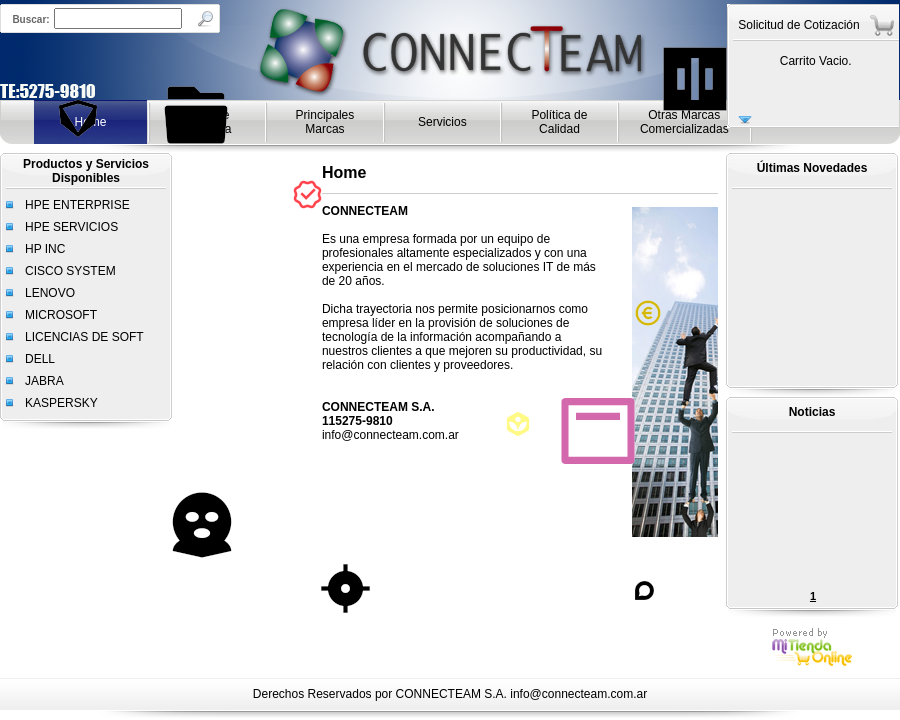  Describe the element at coordinates (644, 590) in the screenshot. I see `open Discourse forum` at that location.